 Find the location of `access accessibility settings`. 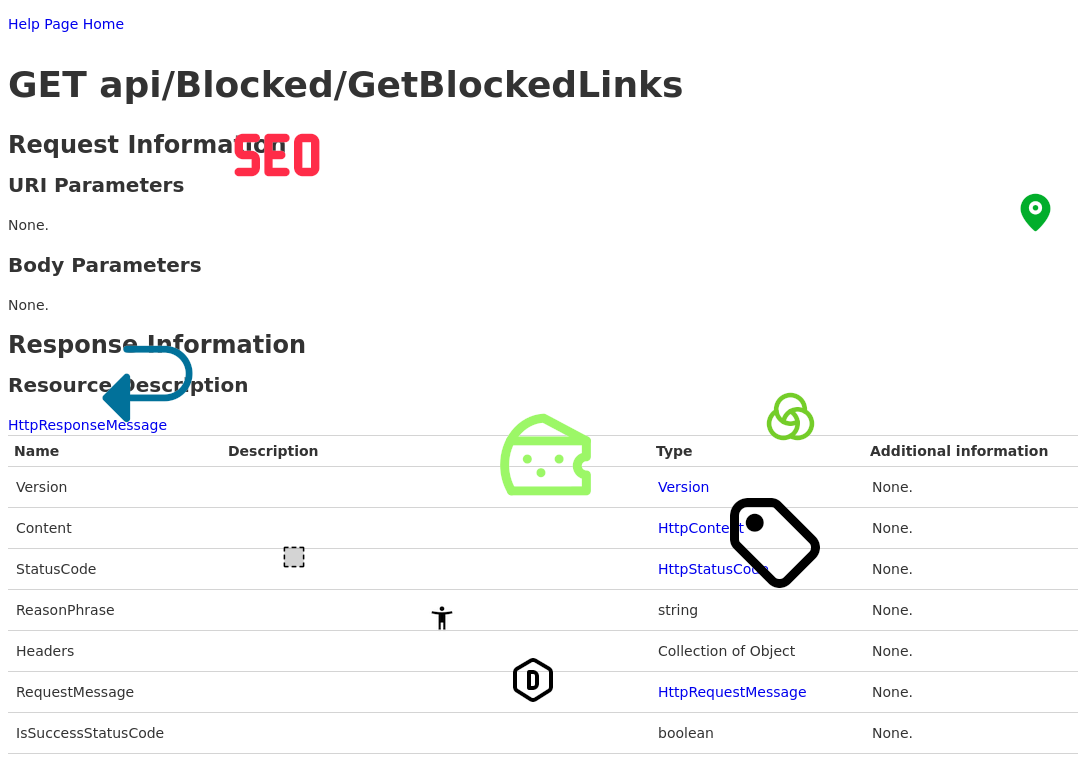

access accessibility settings is located at coordinates (442, 618).